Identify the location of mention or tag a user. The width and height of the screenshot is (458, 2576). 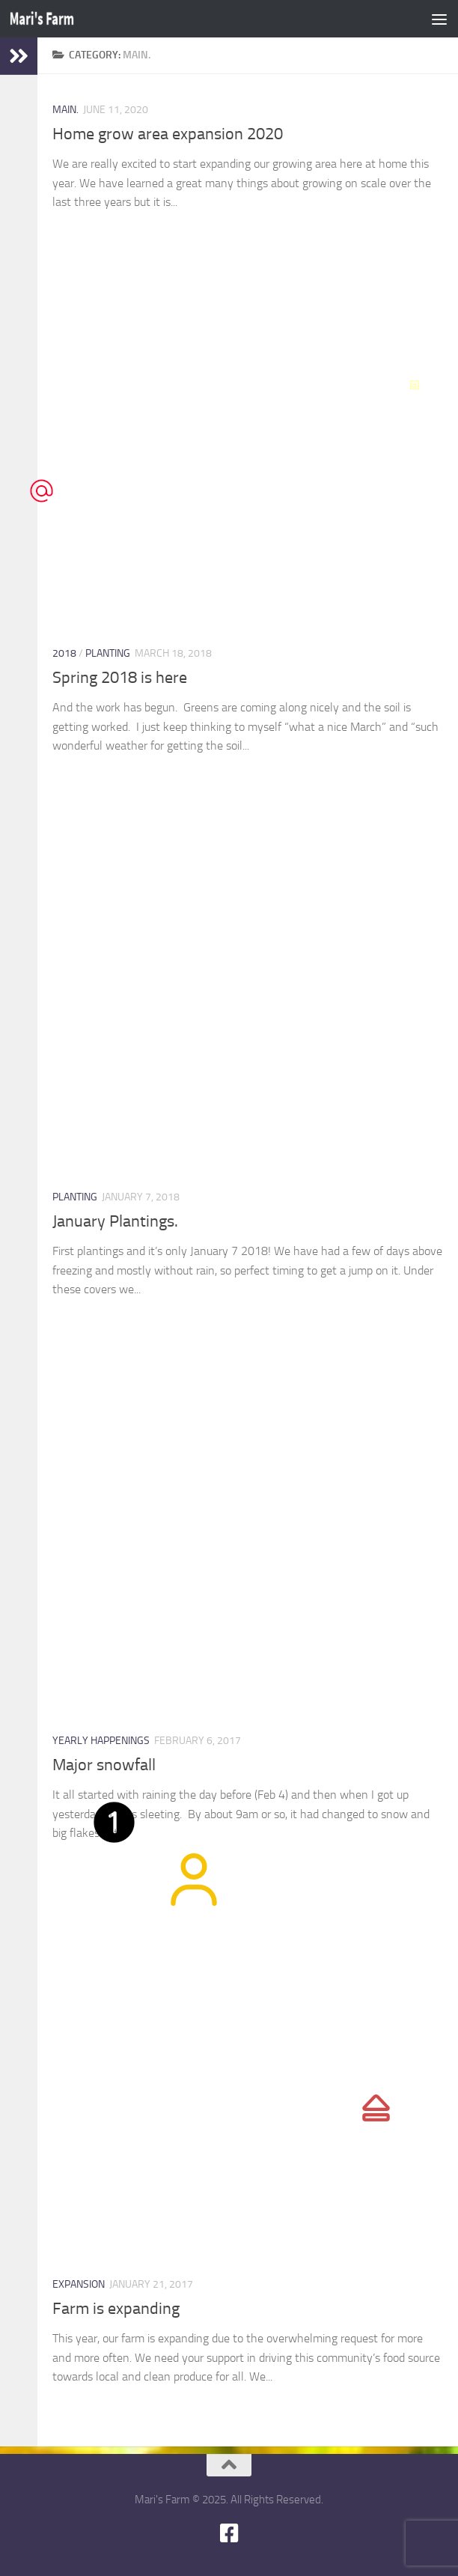
(41, 490).